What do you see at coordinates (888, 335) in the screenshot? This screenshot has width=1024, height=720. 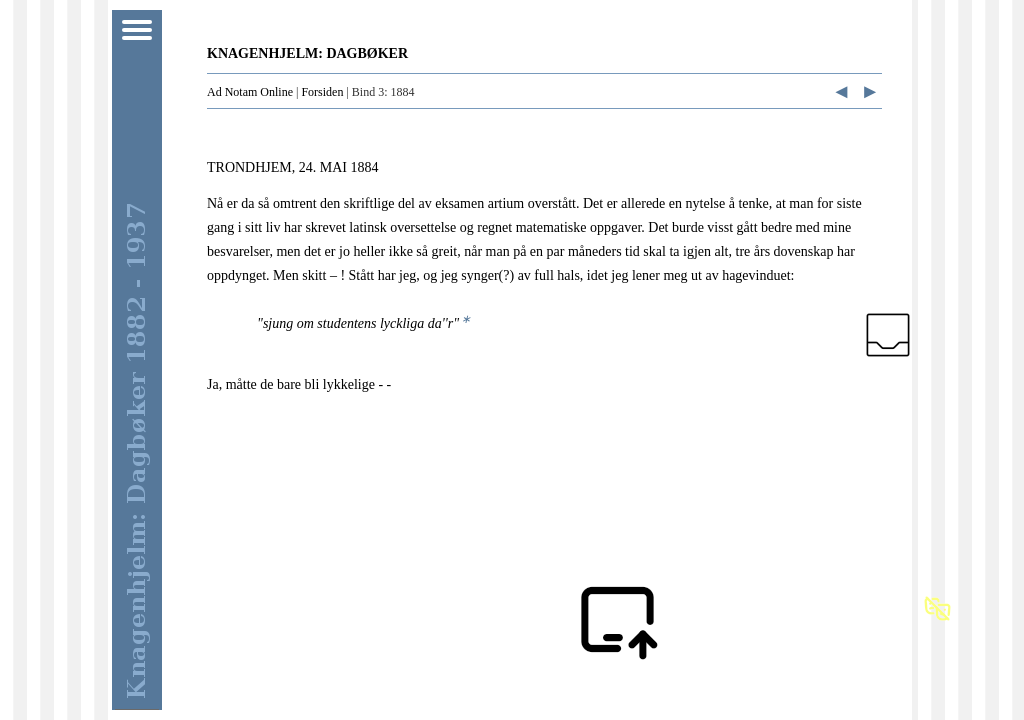 I see `access inbox or incoming items` at bounding box center [888, 335].